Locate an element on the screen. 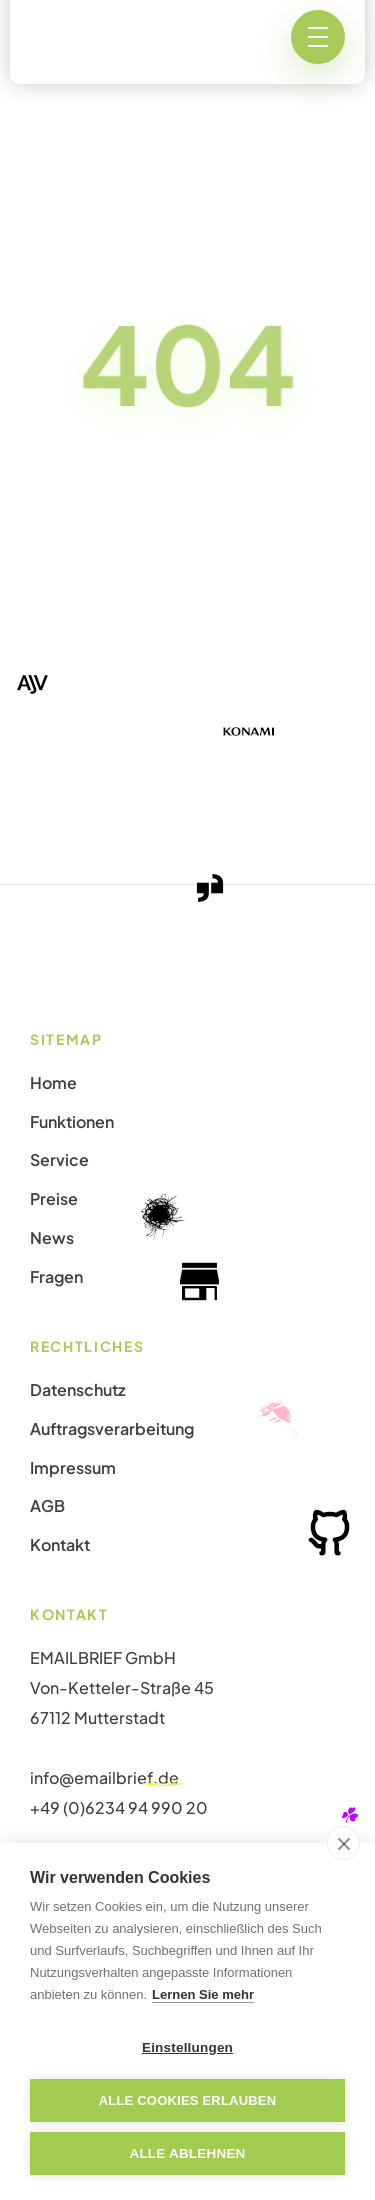 The width and height of the screenshot is (375, 2200). chrysler brand logo is located at coordinates (163, 1783).